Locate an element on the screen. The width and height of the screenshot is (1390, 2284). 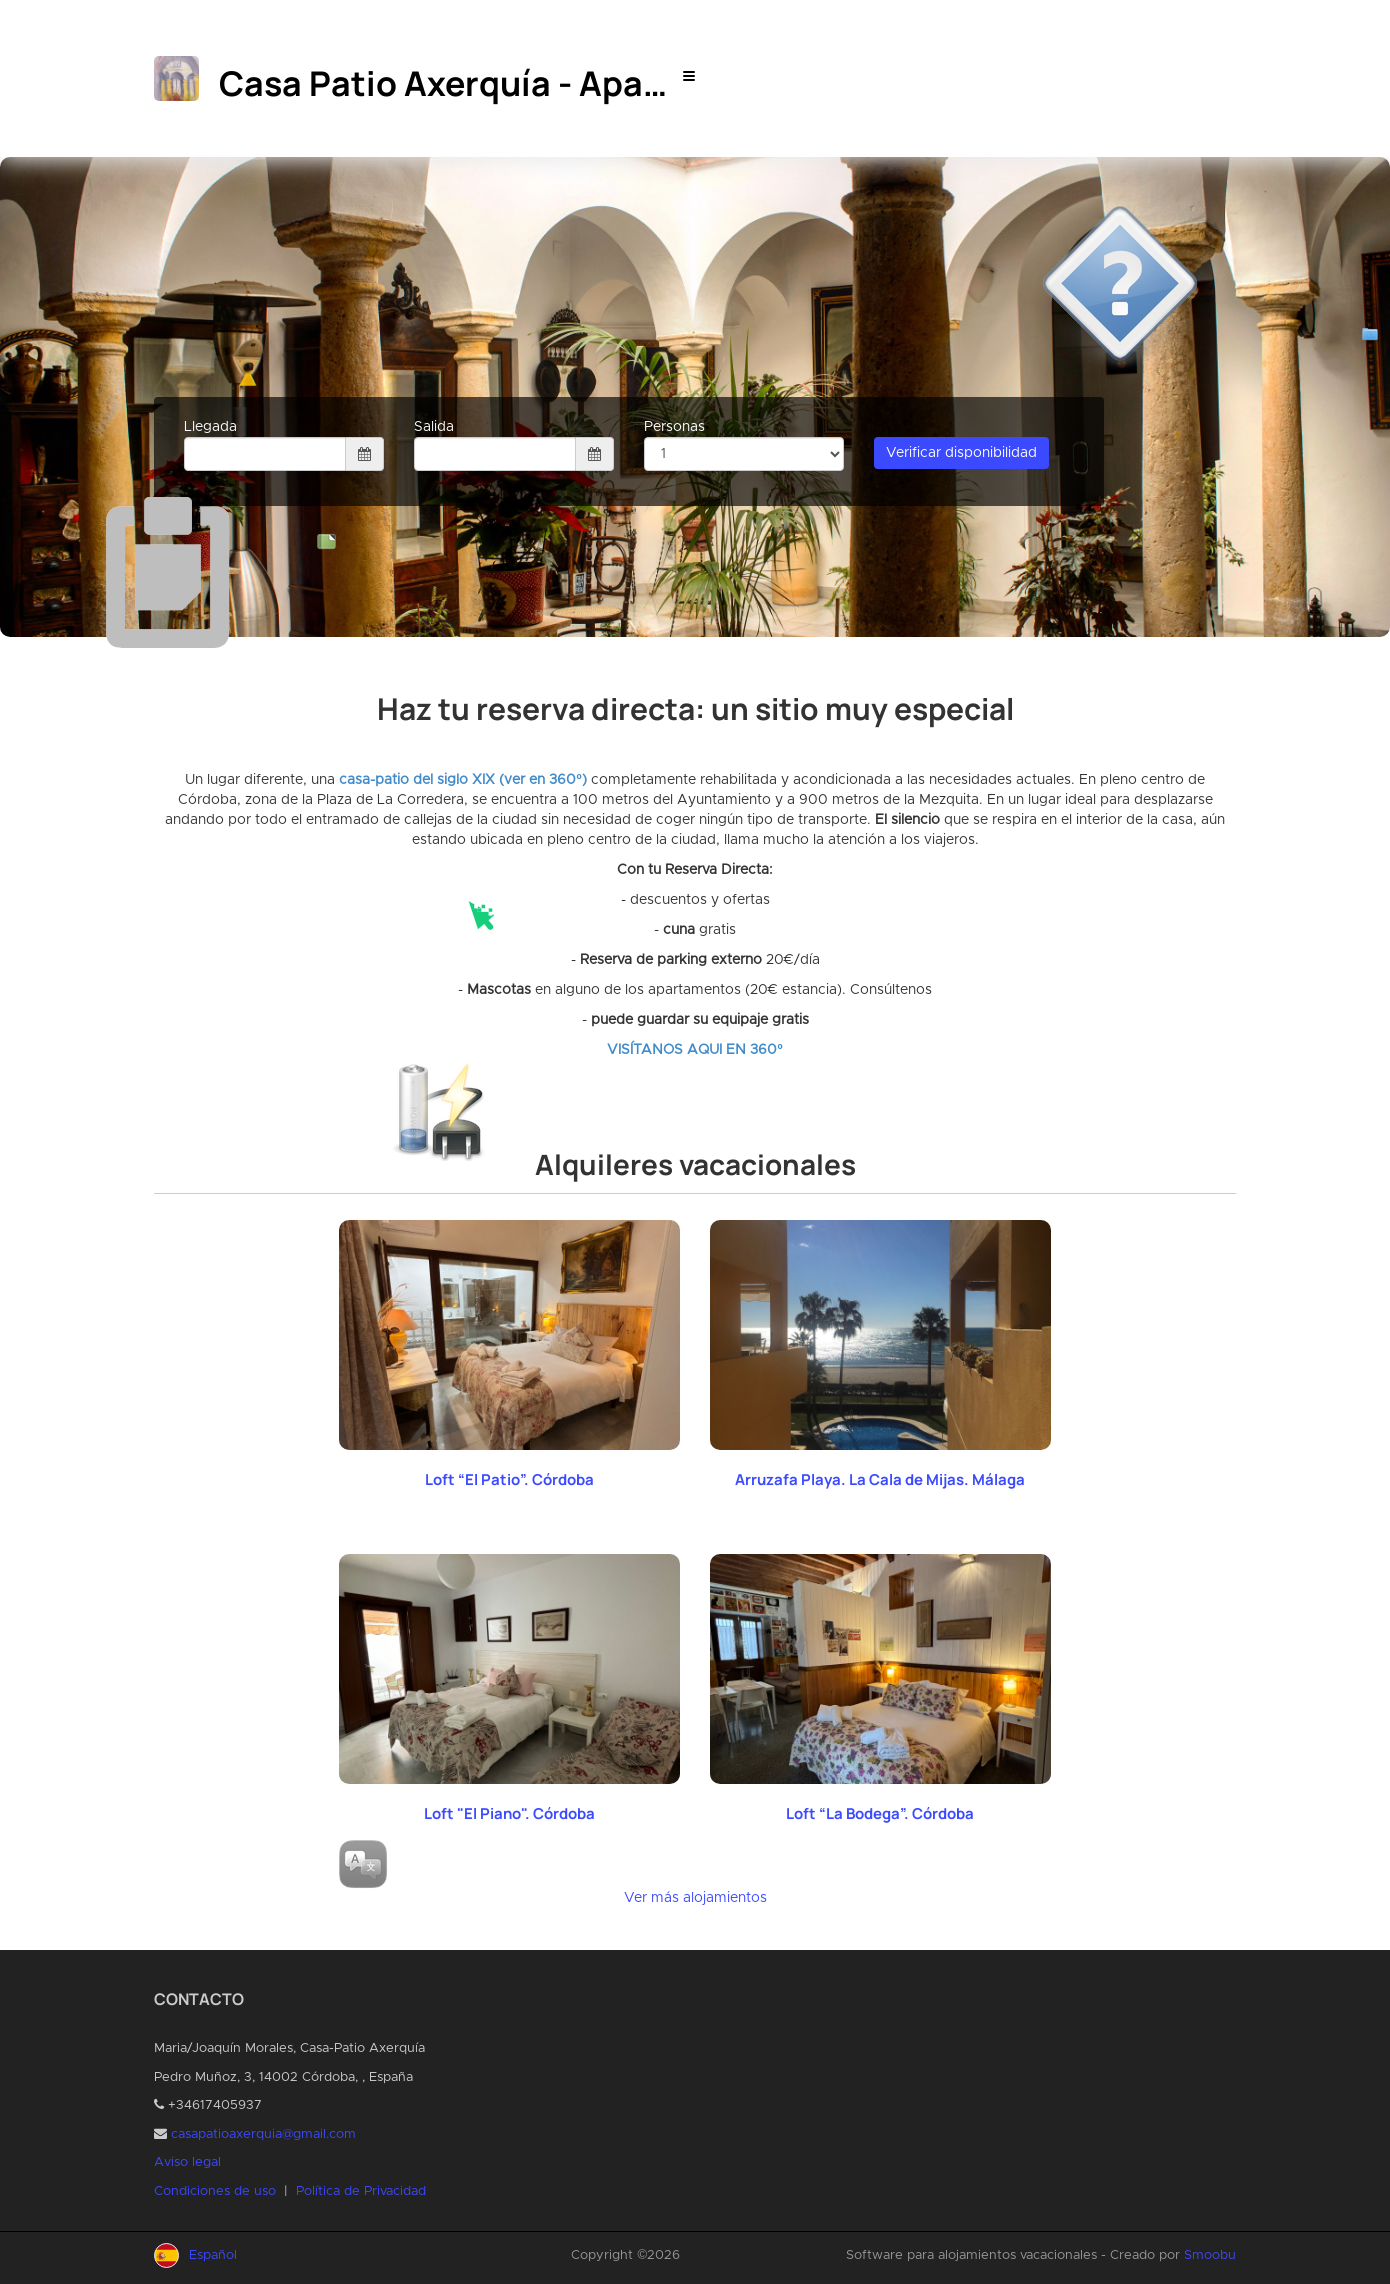
access remote desktop connections is located at coordinates (481, 915).